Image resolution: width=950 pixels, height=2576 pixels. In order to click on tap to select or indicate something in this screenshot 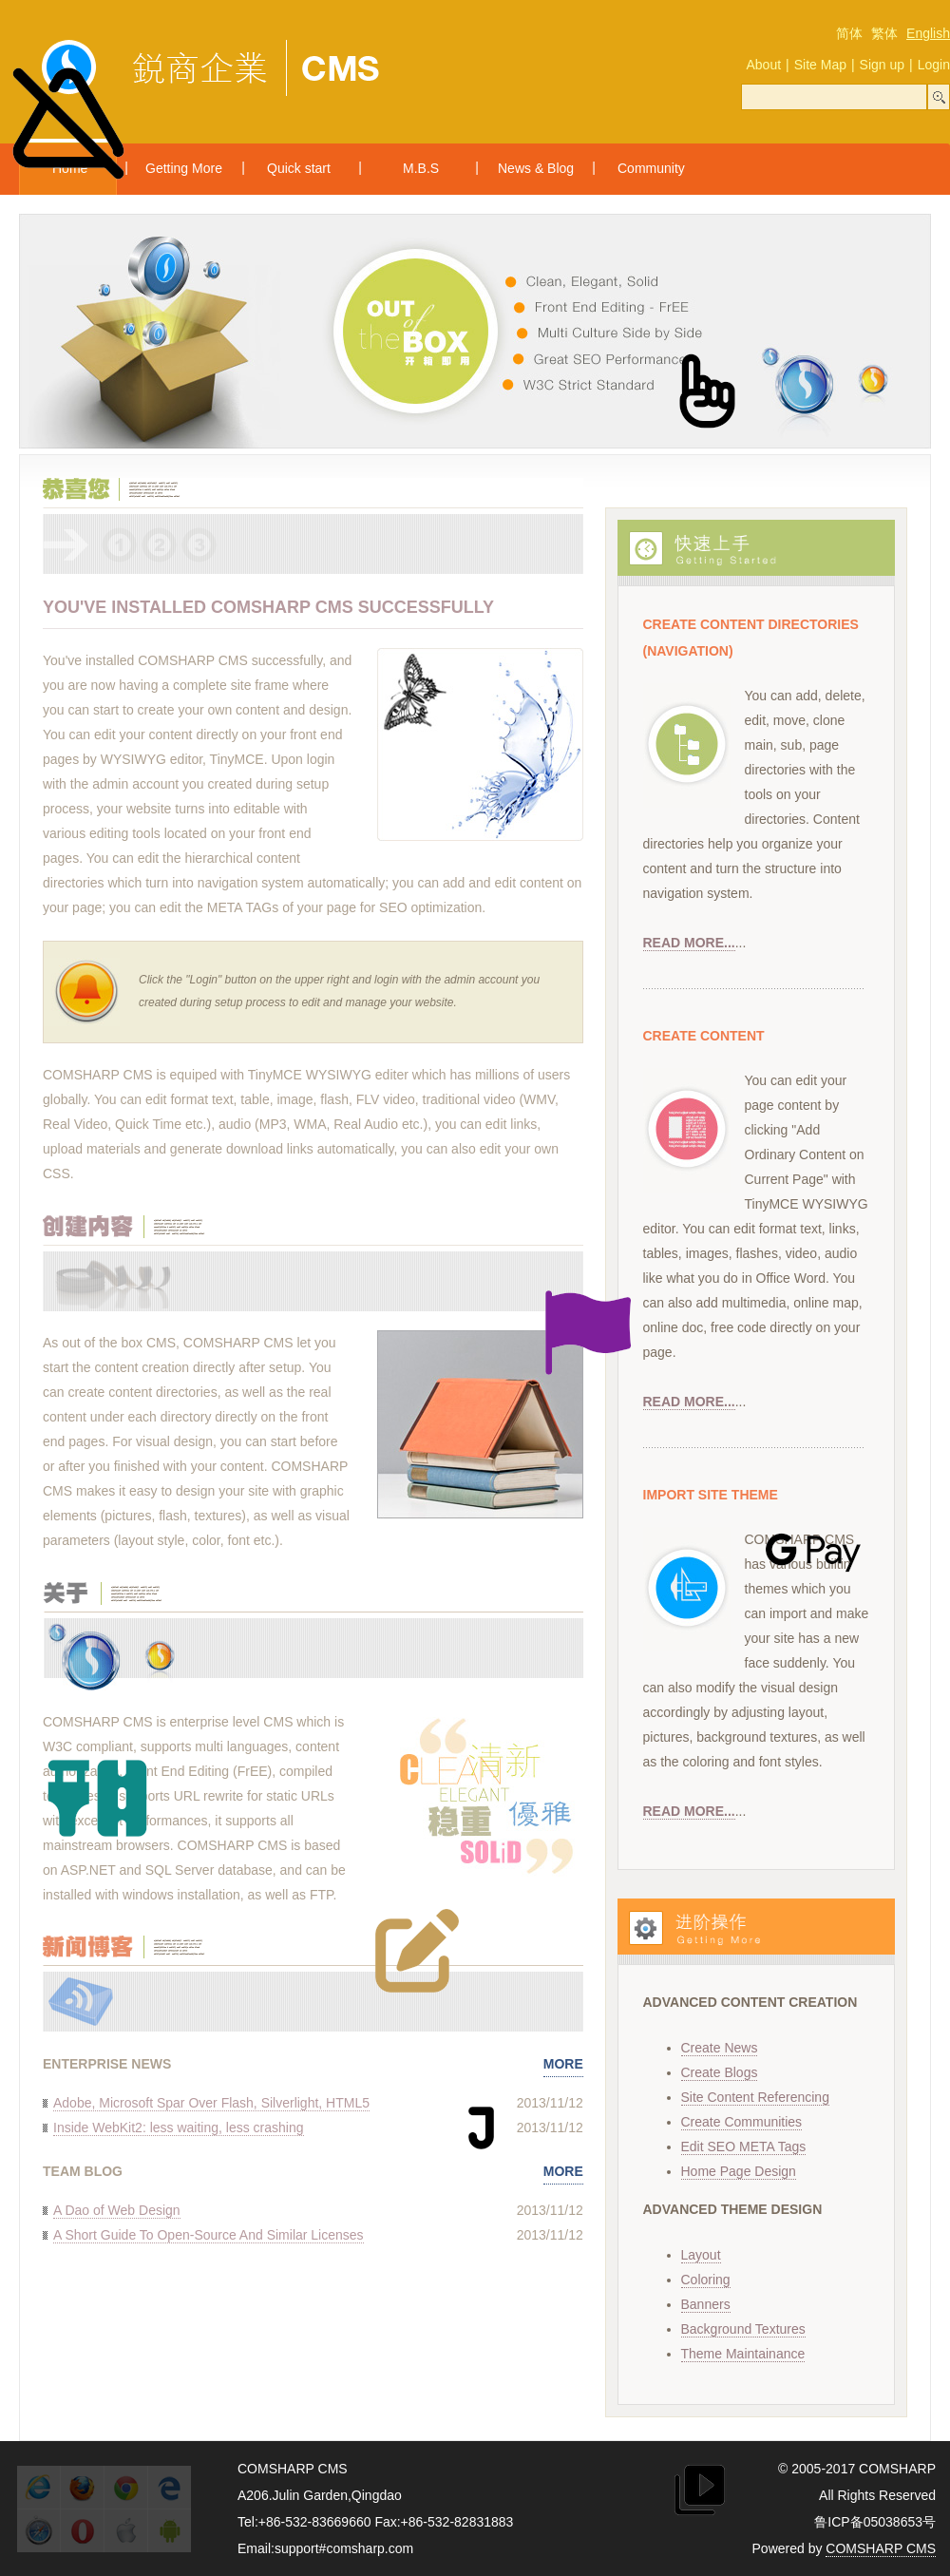, I will do `click(707, 391)`.